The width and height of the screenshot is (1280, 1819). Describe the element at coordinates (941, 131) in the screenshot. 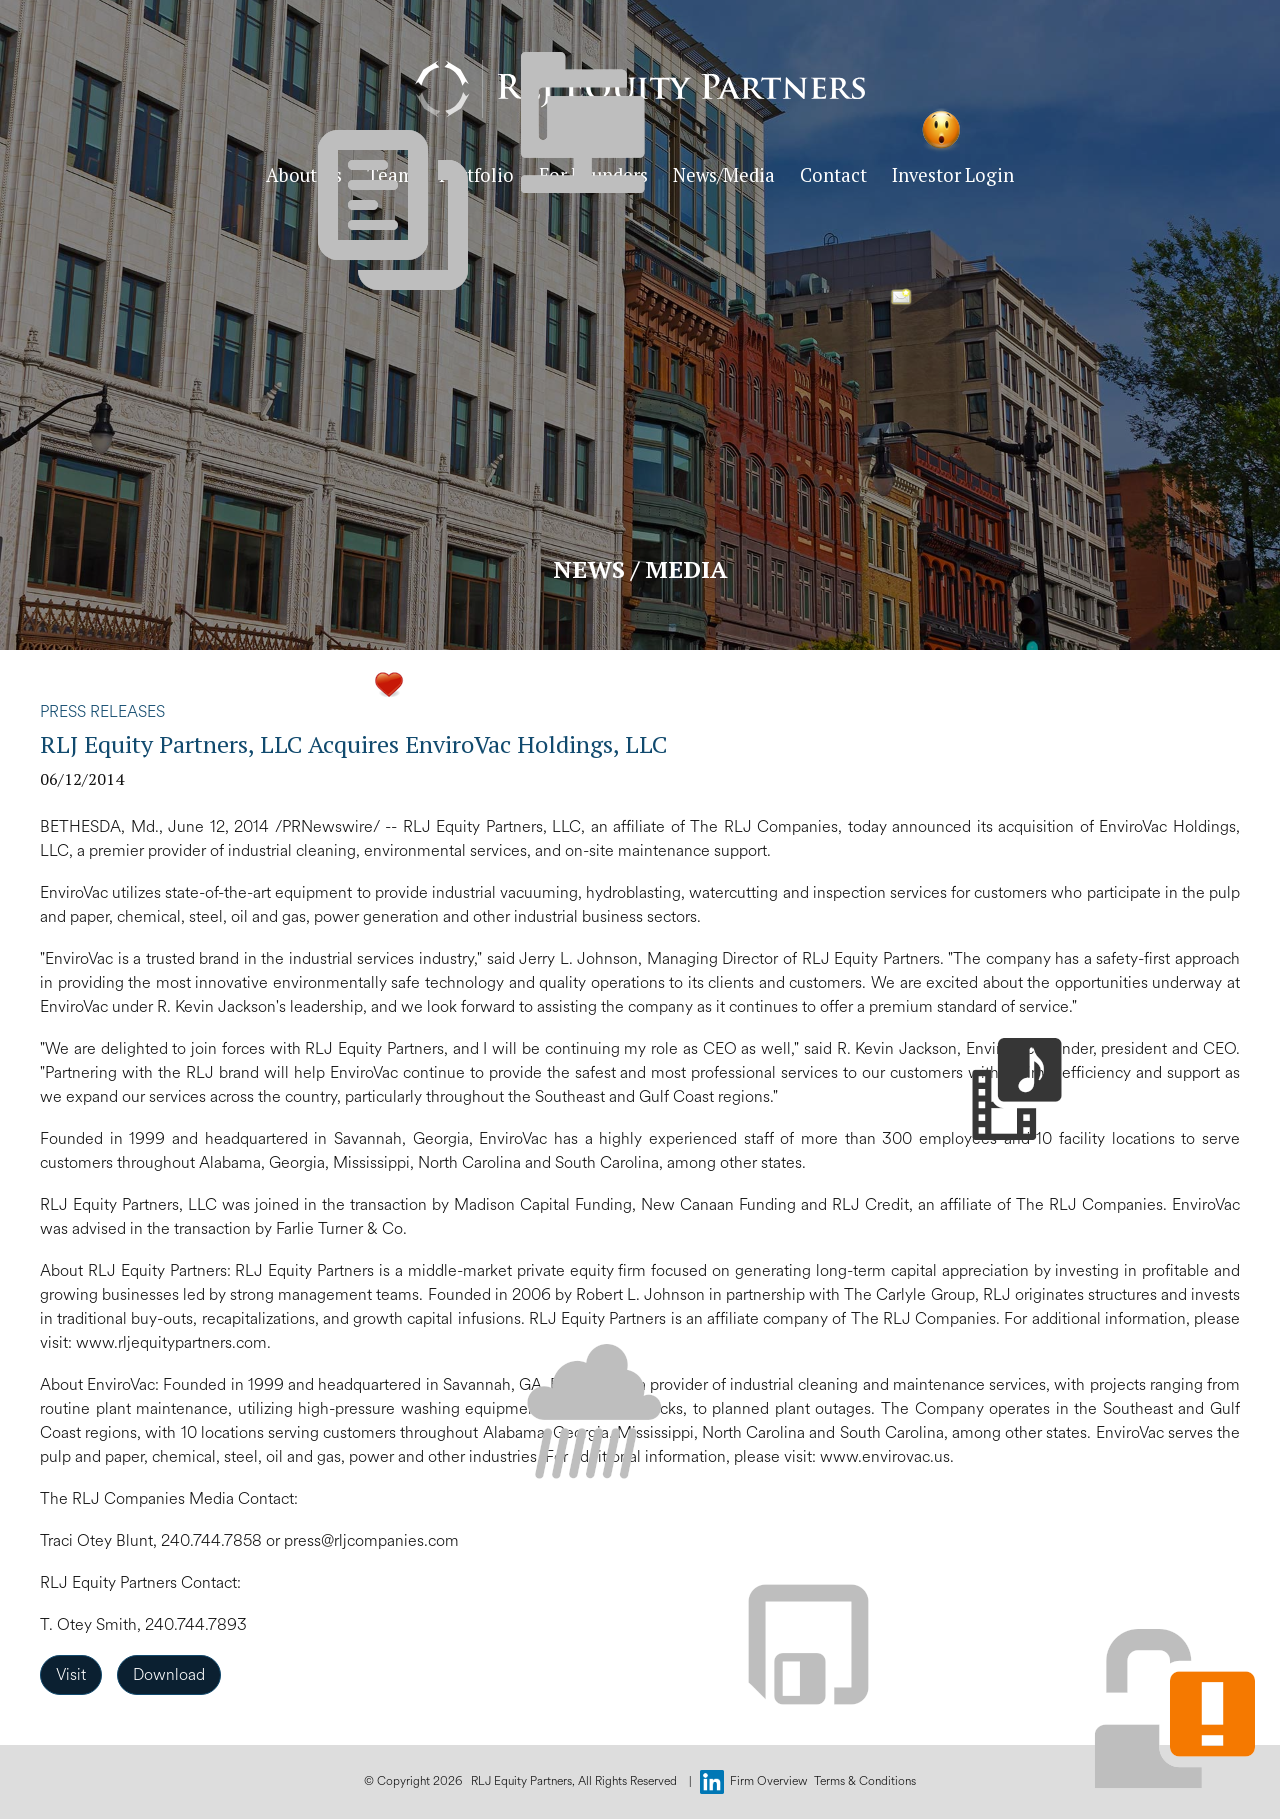

I see `indicates a surprising or unexpected event` at that location.